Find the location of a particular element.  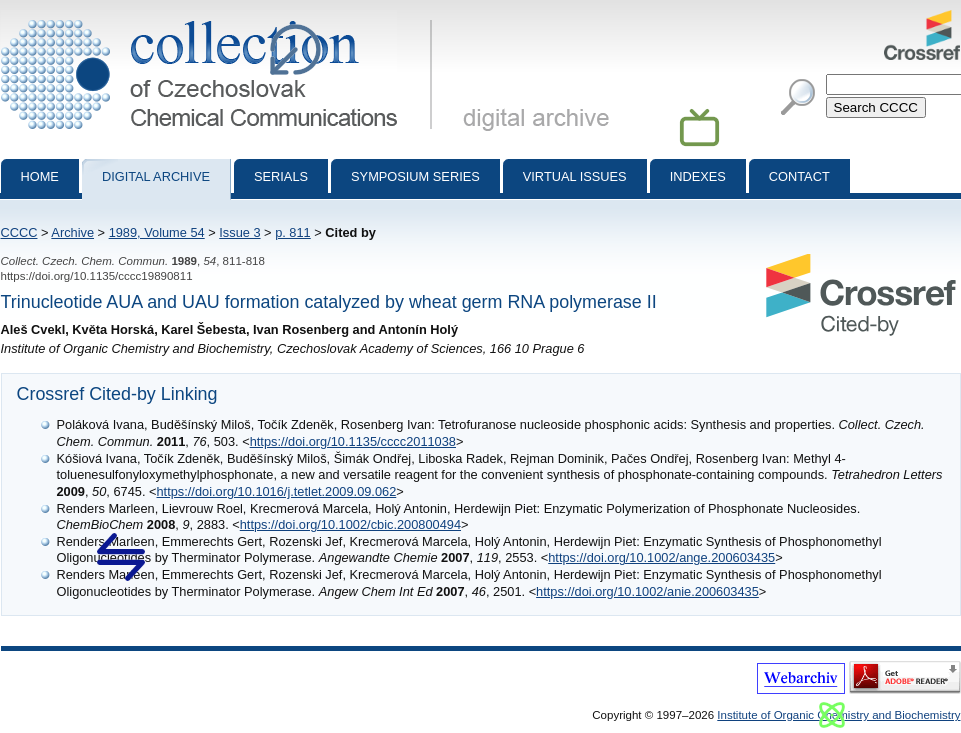

access science or chemistry tools is located at coordinates (832, 715).